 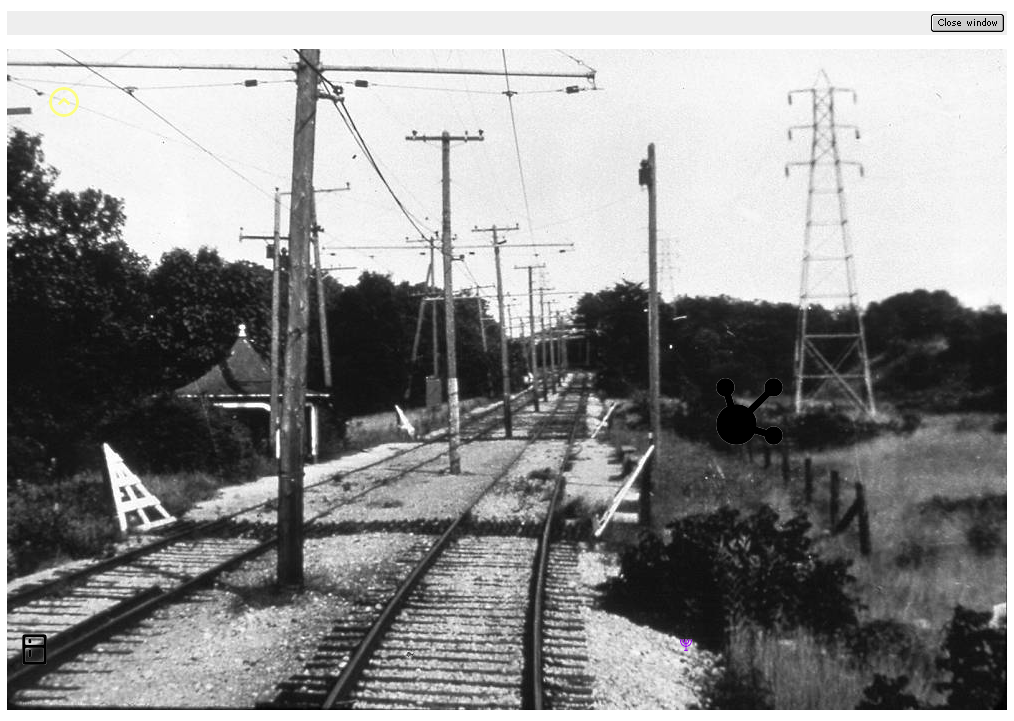 I want to click on scroll to top of page, so click(x=64, y=102).